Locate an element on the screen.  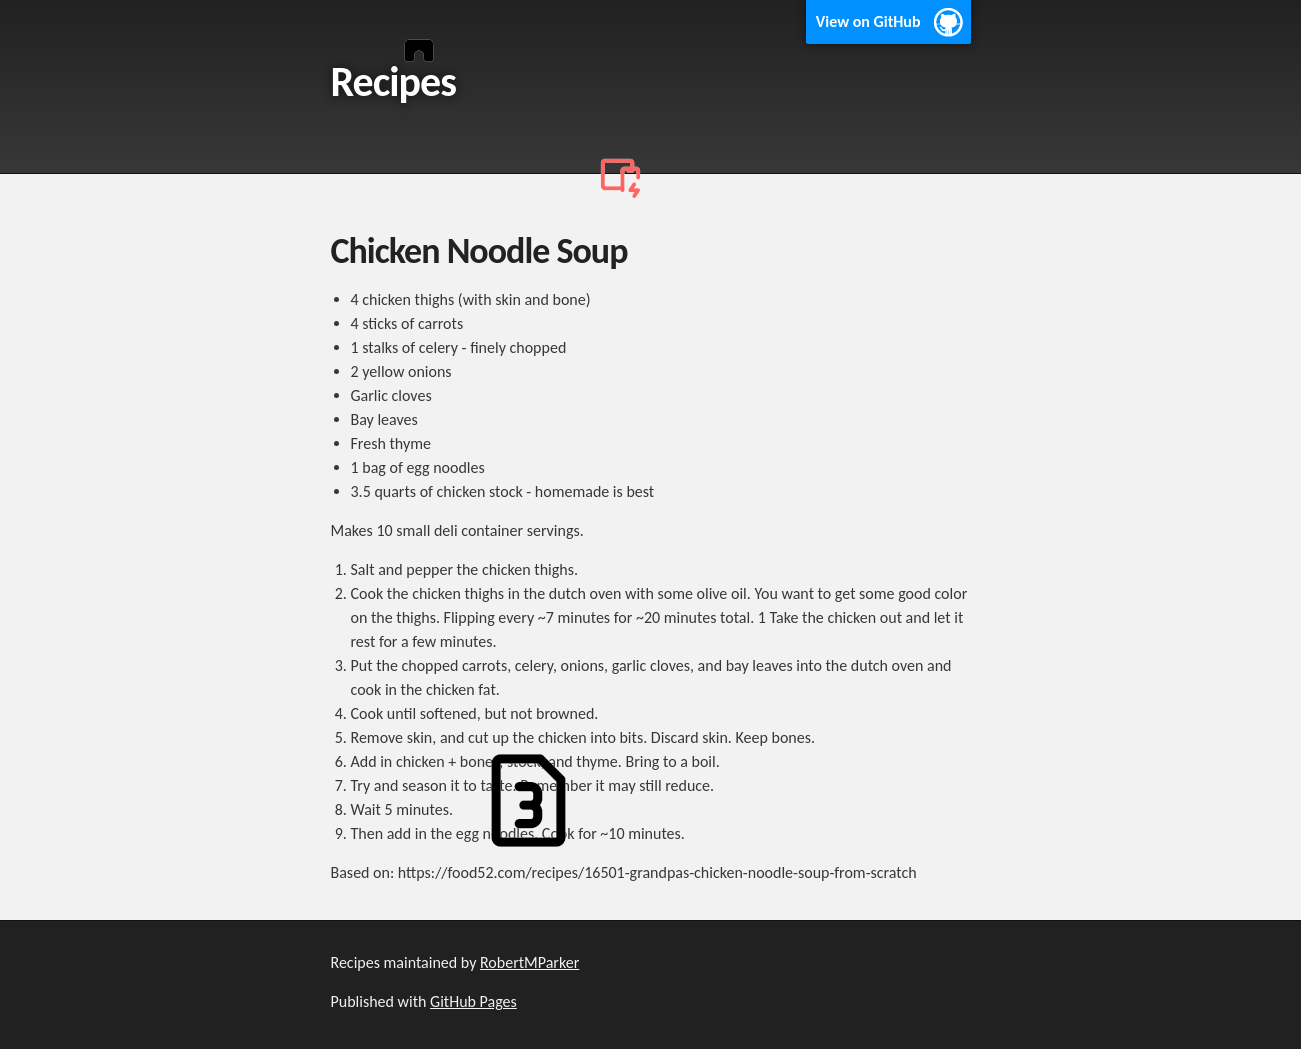
view bridge or infrastructure information is located at coordinates (419, 49).